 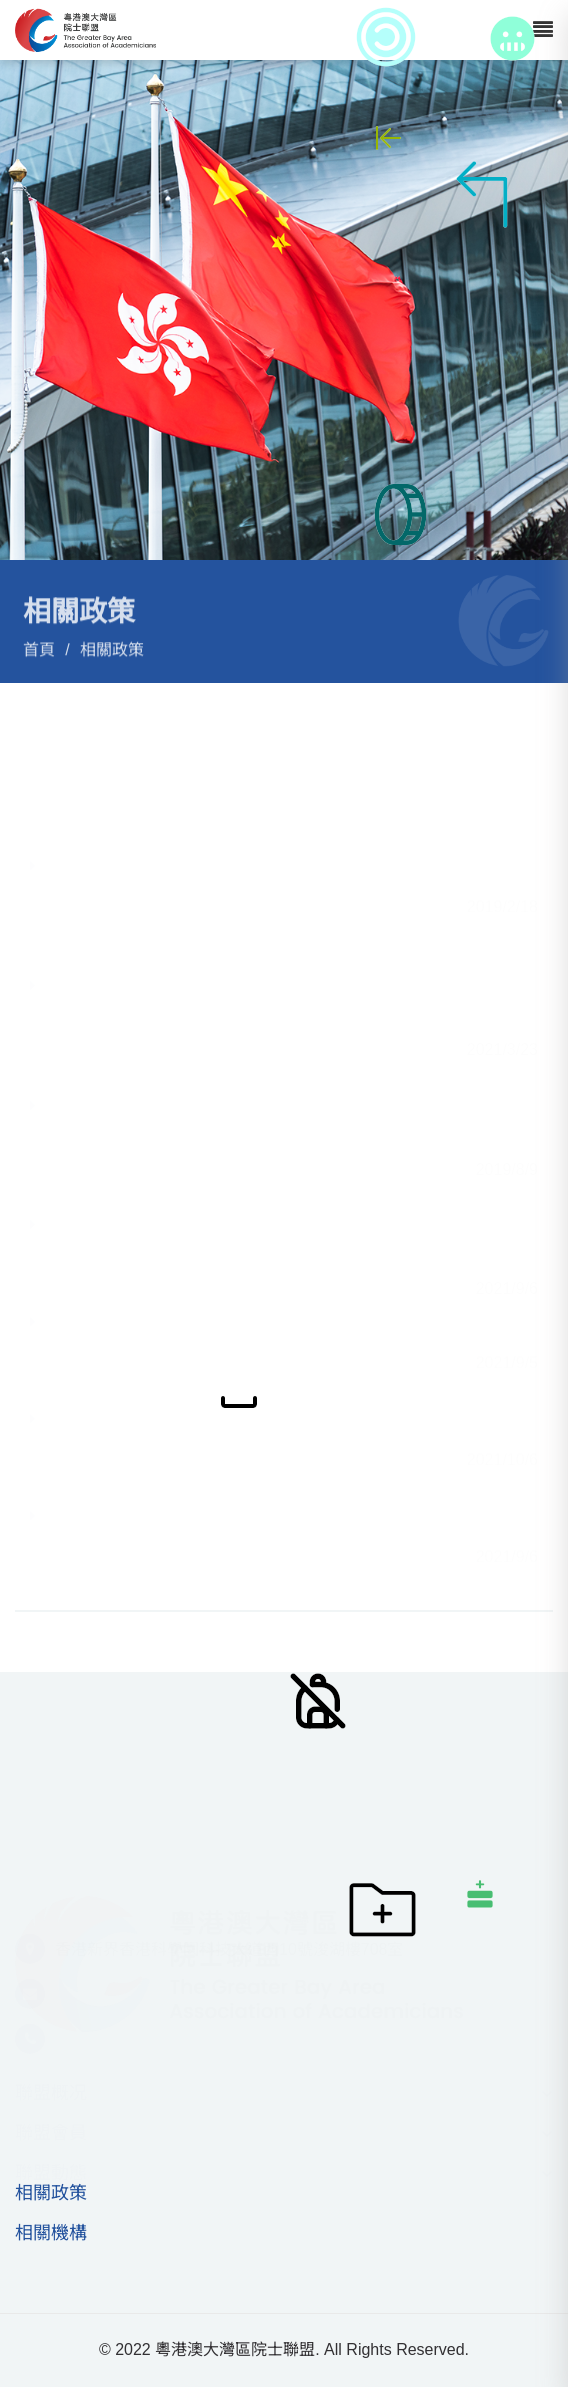 I want to click on indicates an awkward or uncomfortable situation, so click(x=512, y=38).